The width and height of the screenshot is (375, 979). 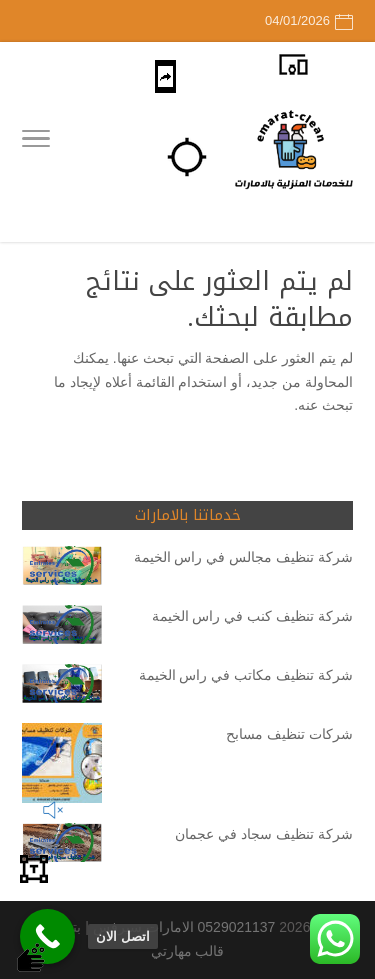 What do you see at coordinates (187, 157) in the screenshot?
I see `searching for current location` at bounding box center [187, 157].